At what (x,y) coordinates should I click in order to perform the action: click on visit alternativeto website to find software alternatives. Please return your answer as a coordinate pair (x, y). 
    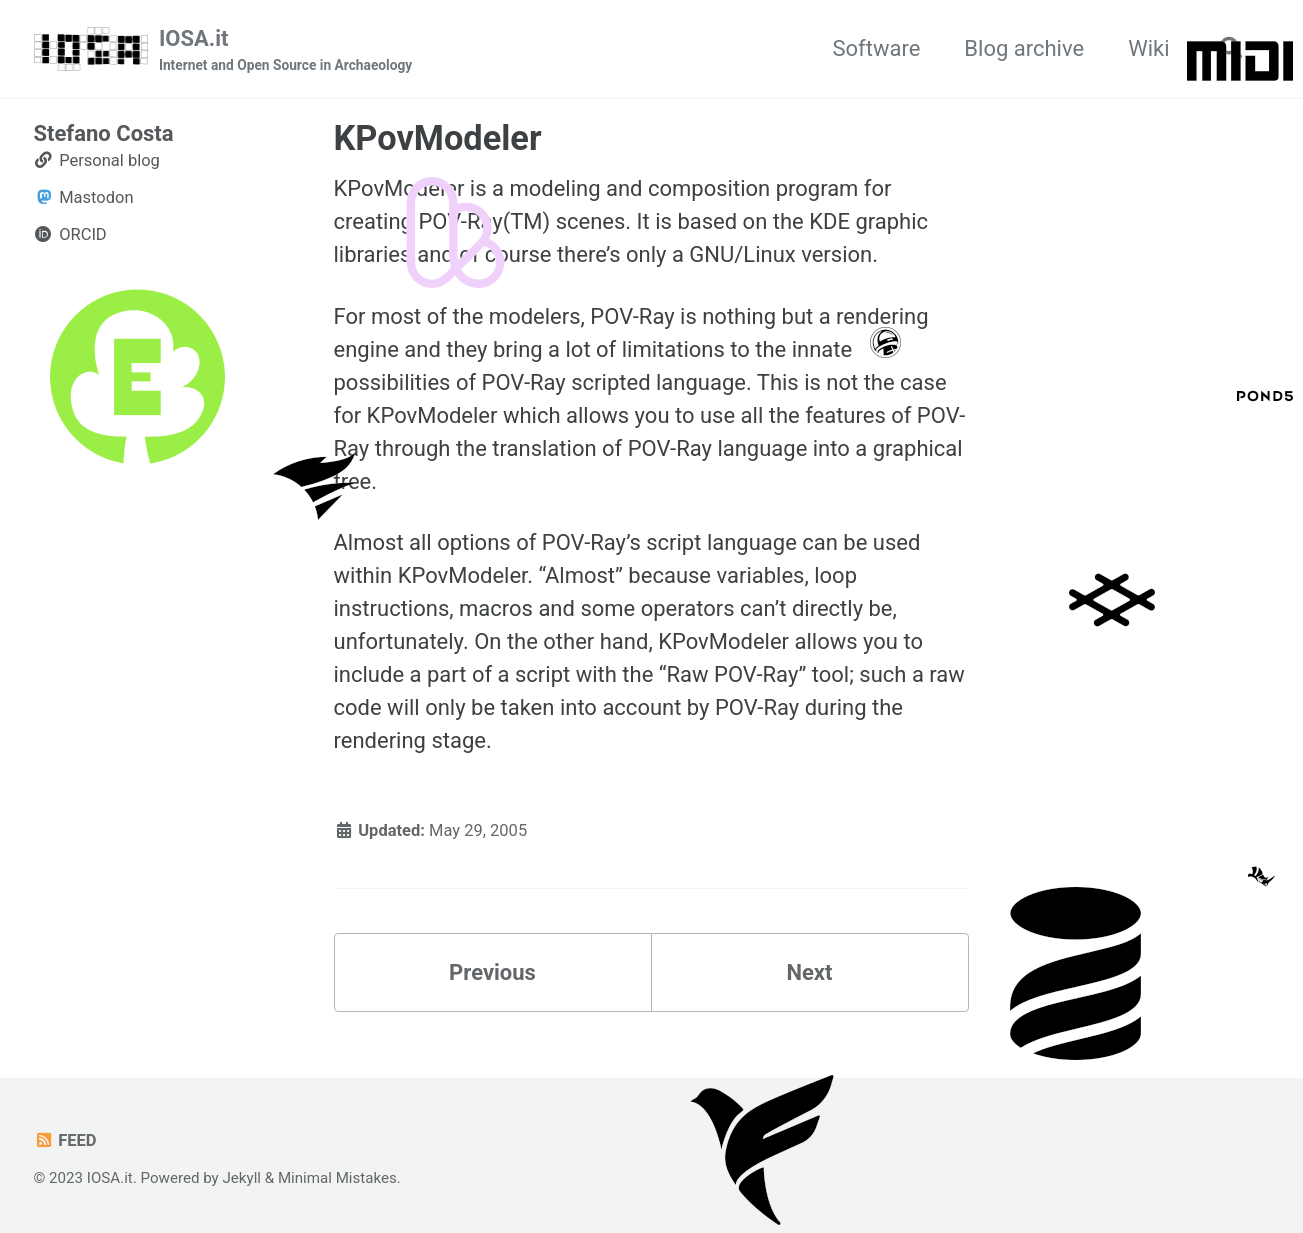
    Looking at the image, I should click on (885, 342).